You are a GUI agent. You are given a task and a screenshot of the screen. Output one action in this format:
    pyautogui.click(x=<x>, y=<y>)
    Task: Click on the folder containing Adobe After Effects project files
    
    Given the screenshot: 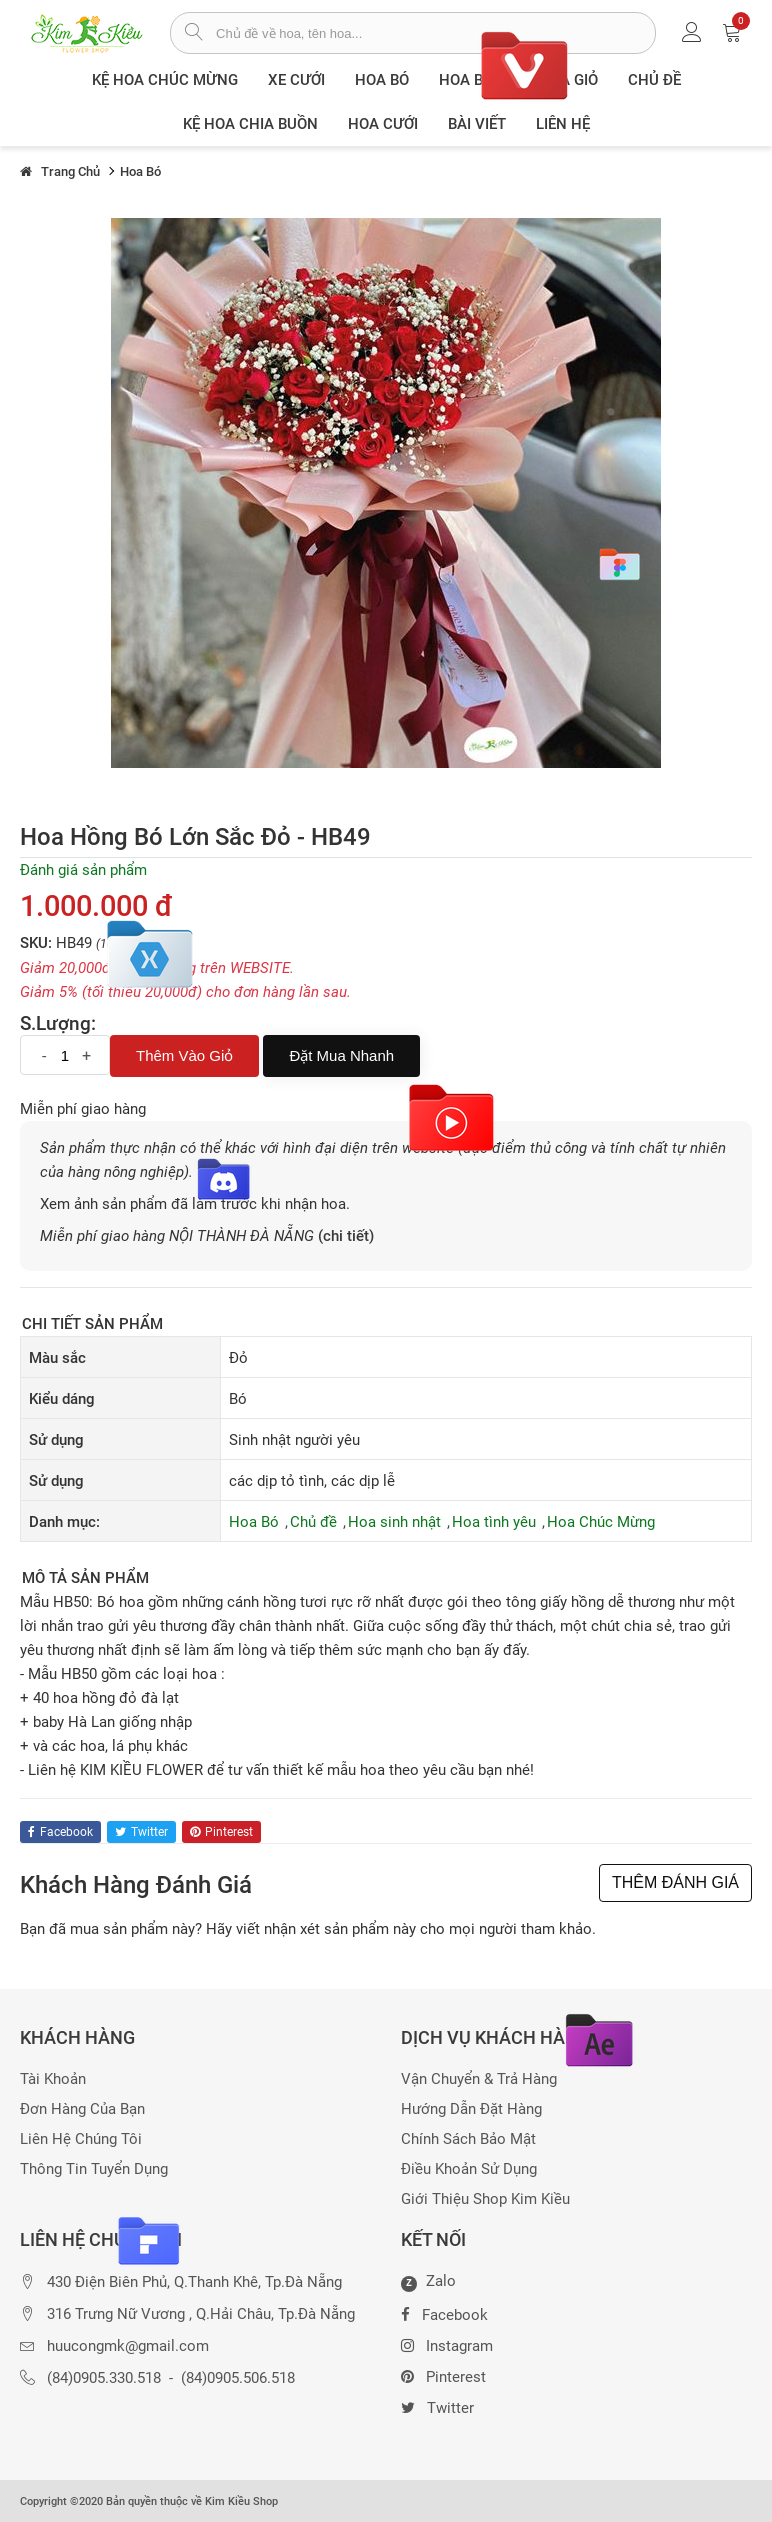 What is the action you would take?
    pyautogui.click(x=599, y=2042)
    